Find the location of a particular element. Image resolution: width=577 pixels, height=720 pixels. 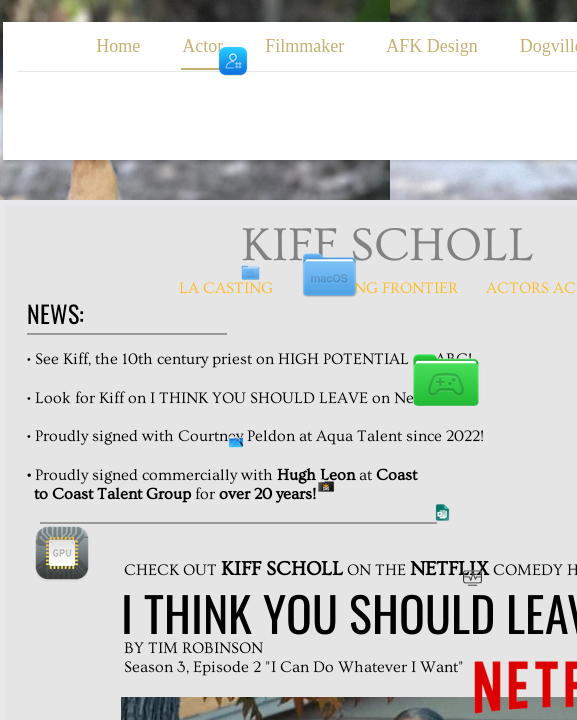

open xcode projects folder is located at coordinates (236, 442).